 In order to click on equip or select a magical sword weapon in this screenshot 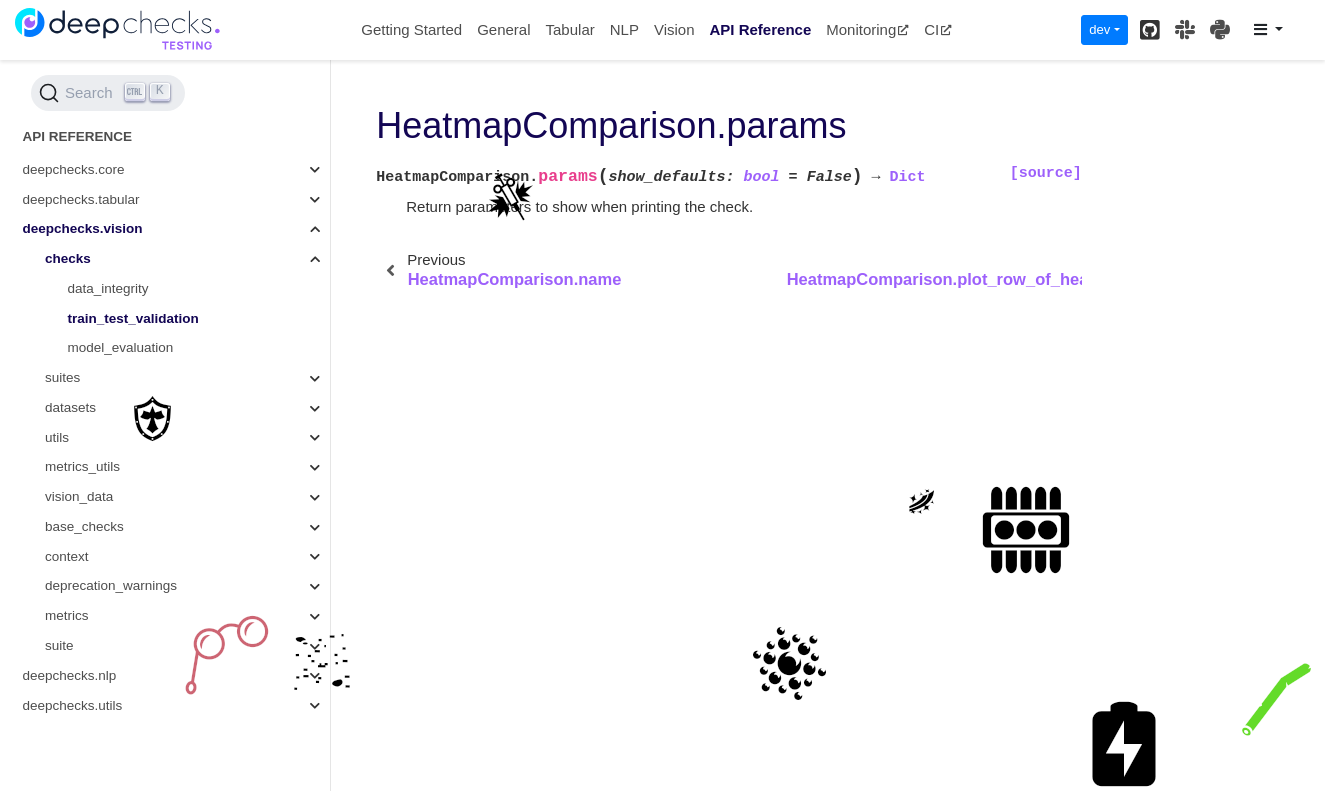, I will do `click(921, 501)`.